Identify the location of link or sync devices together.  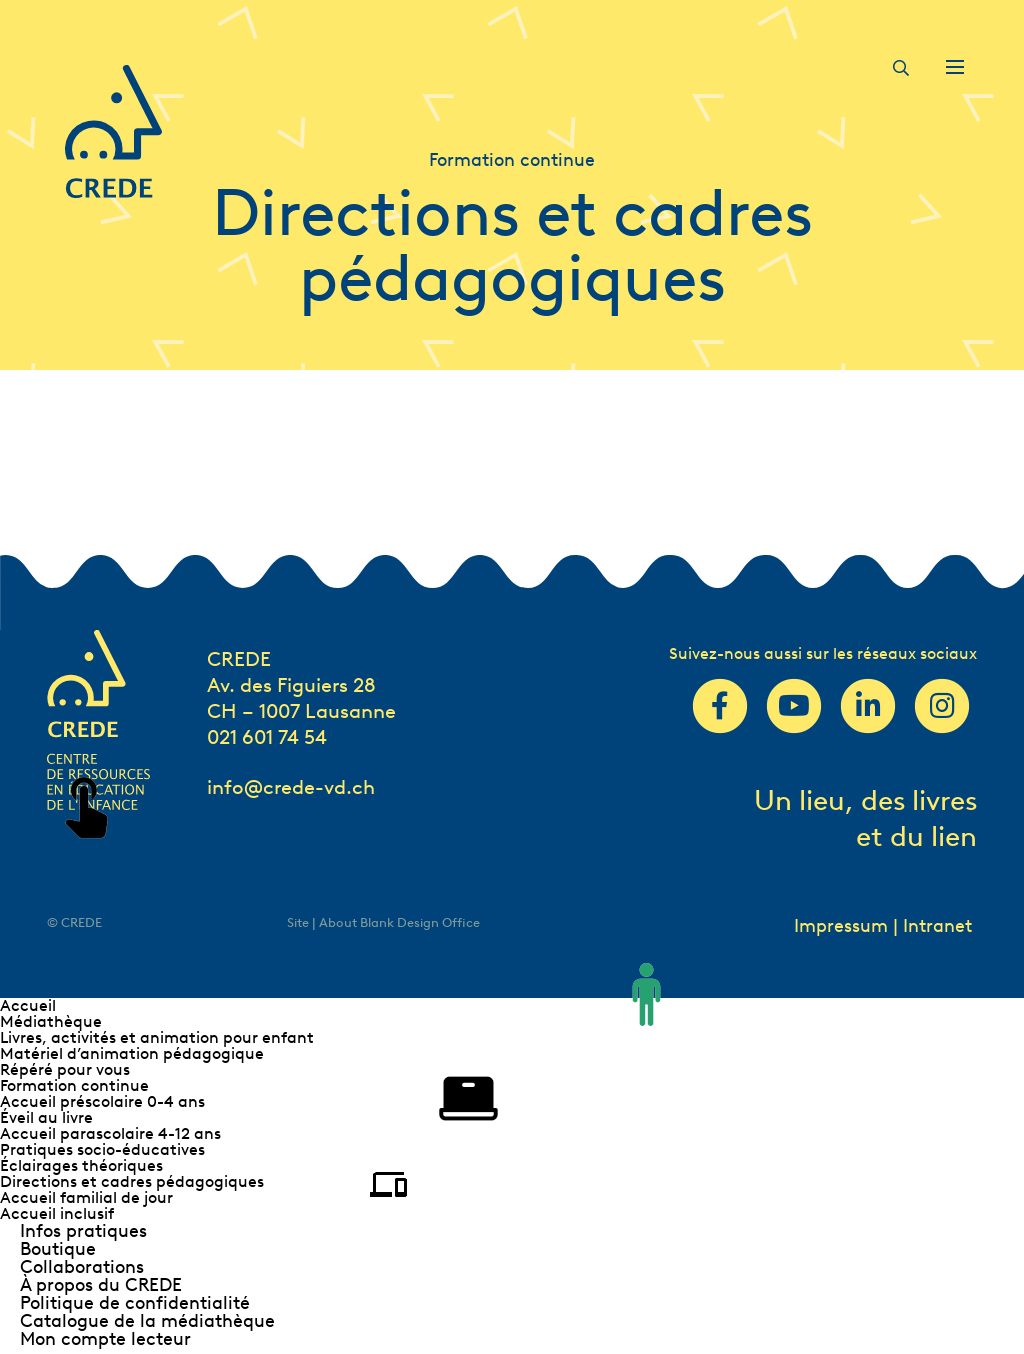
(388, 1184).